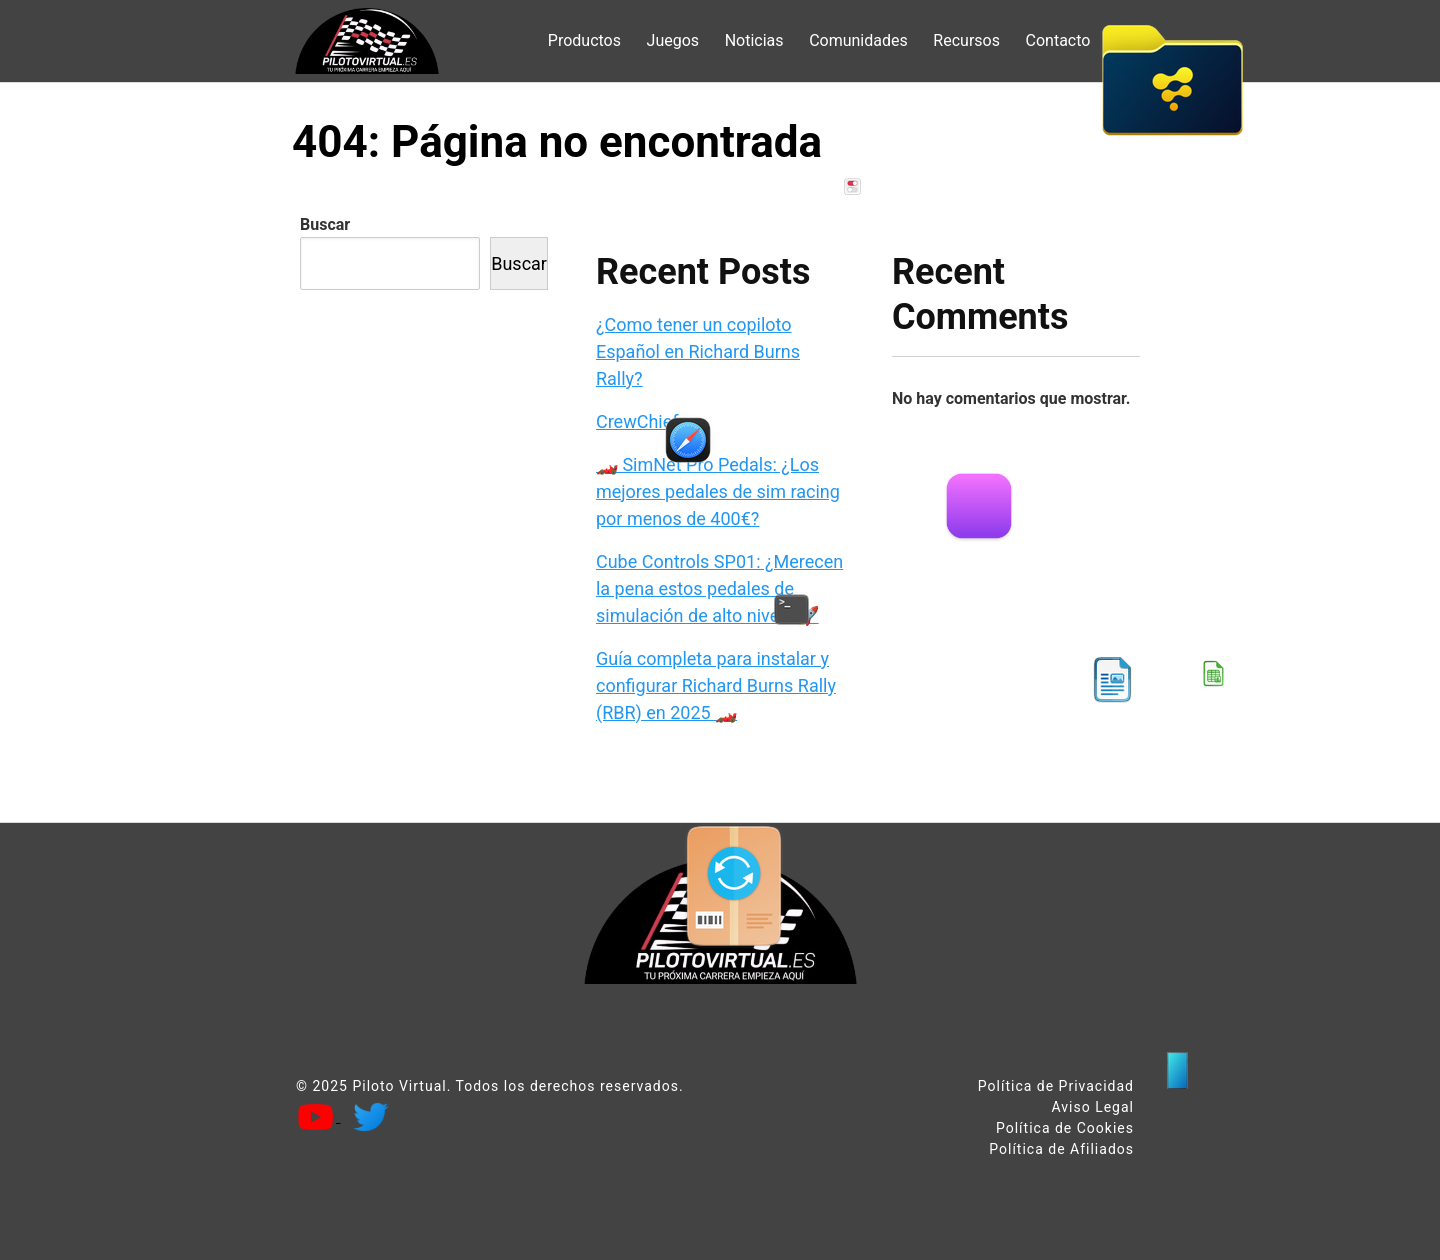 This screenshot has width=1440, height=1260. What do you see at coordinates (1112, 679) in the screenshot?
I see `libreoffice writer document template file` at bounding box center [1112, 679].